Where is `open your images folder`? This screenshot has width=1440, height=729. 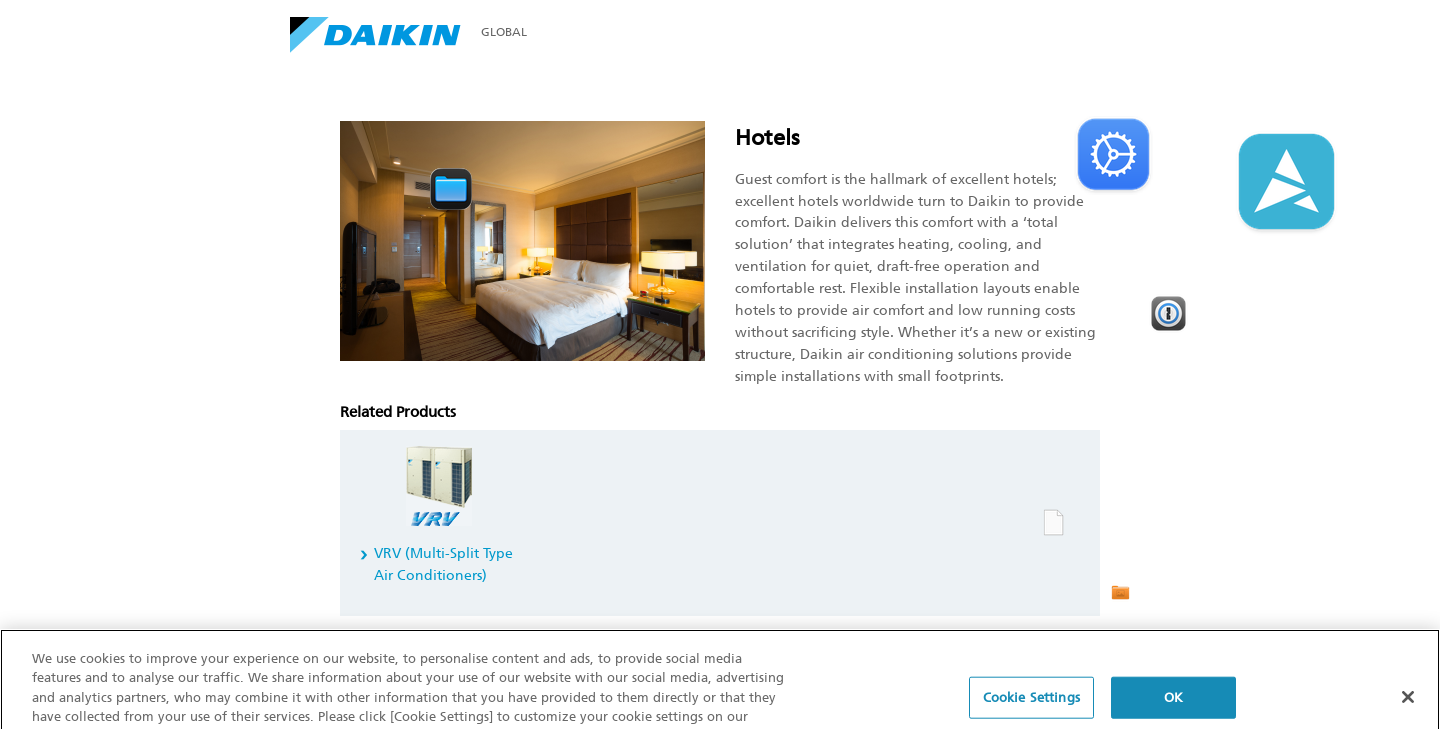
open your images folder is located at coordinates (1120, 592).